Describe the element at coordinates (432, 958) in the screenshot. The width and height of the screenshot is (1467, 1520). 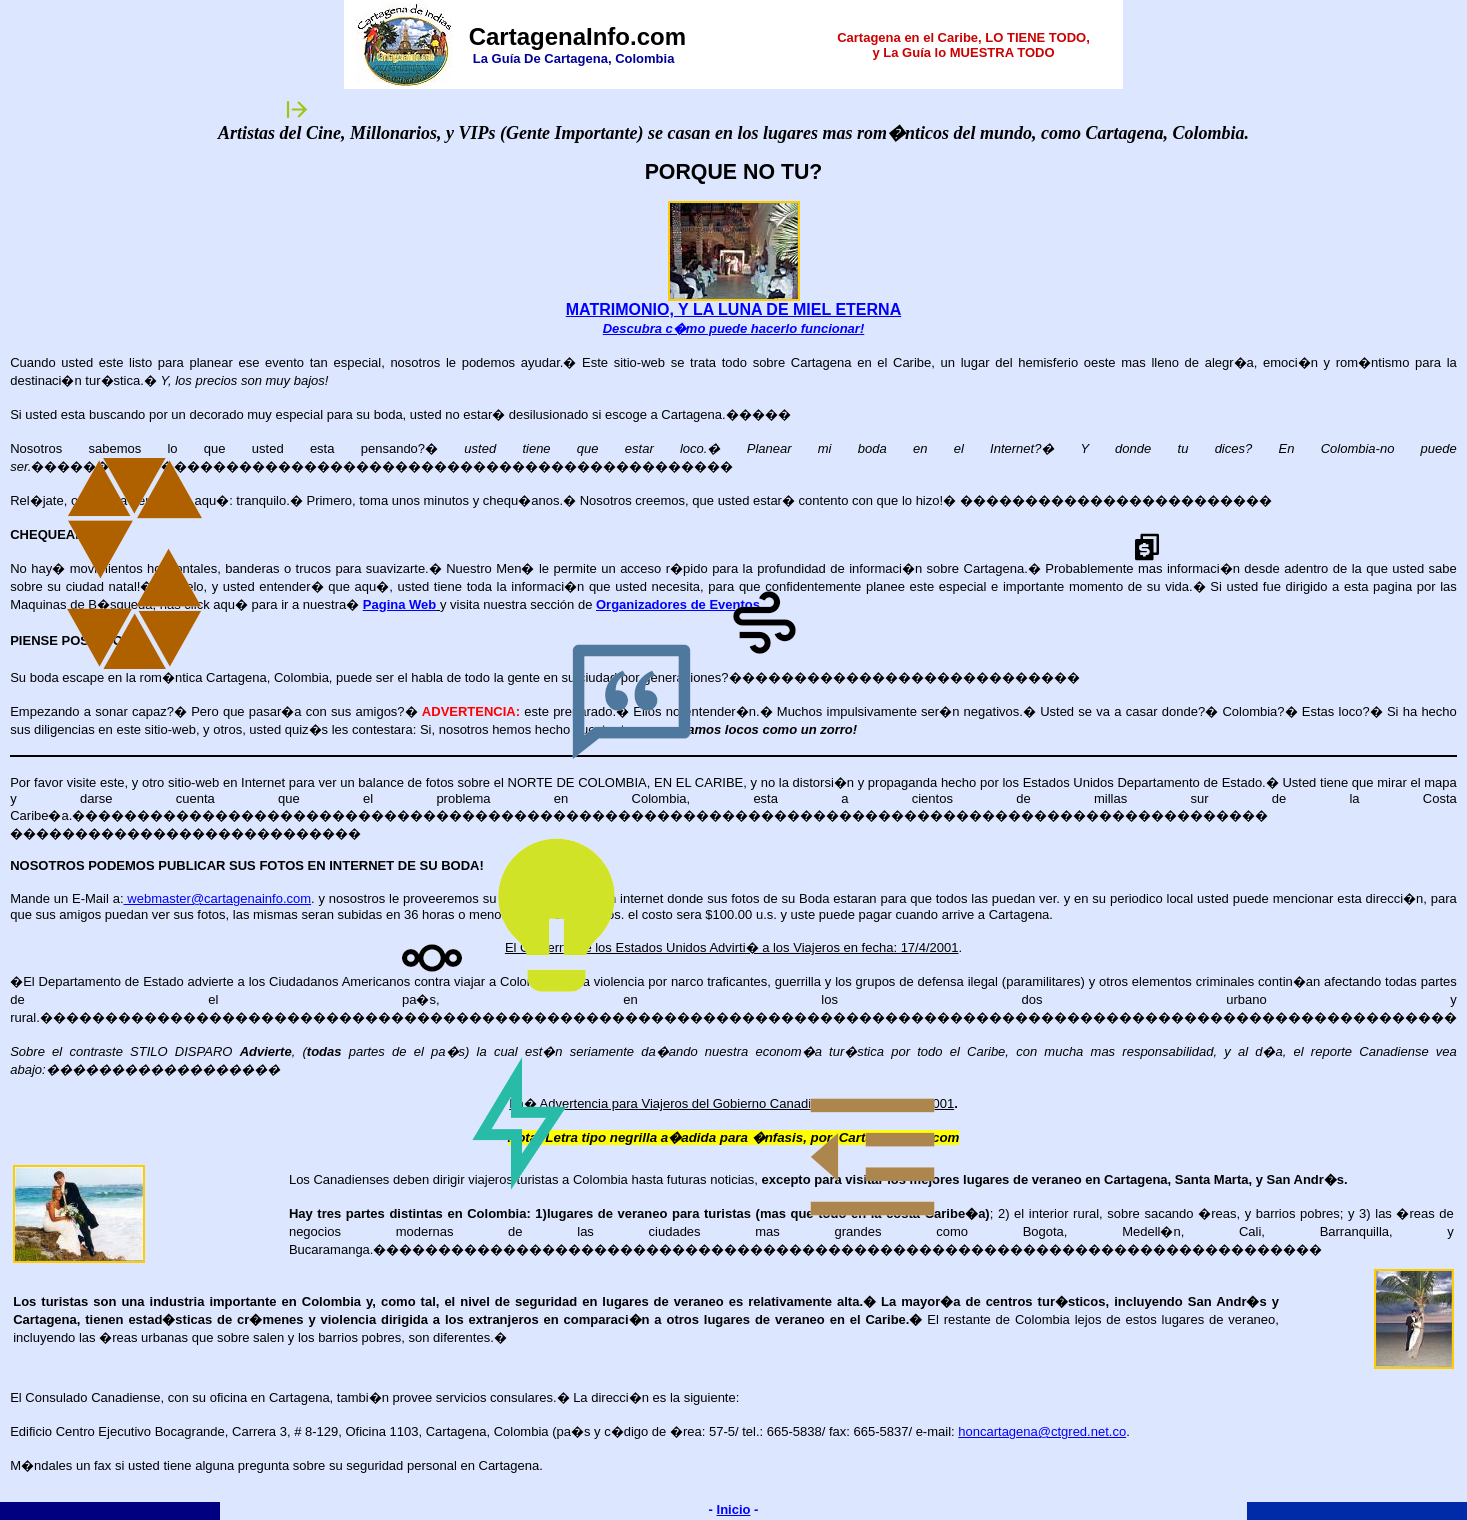
I see `open nextcloud app` at that location.